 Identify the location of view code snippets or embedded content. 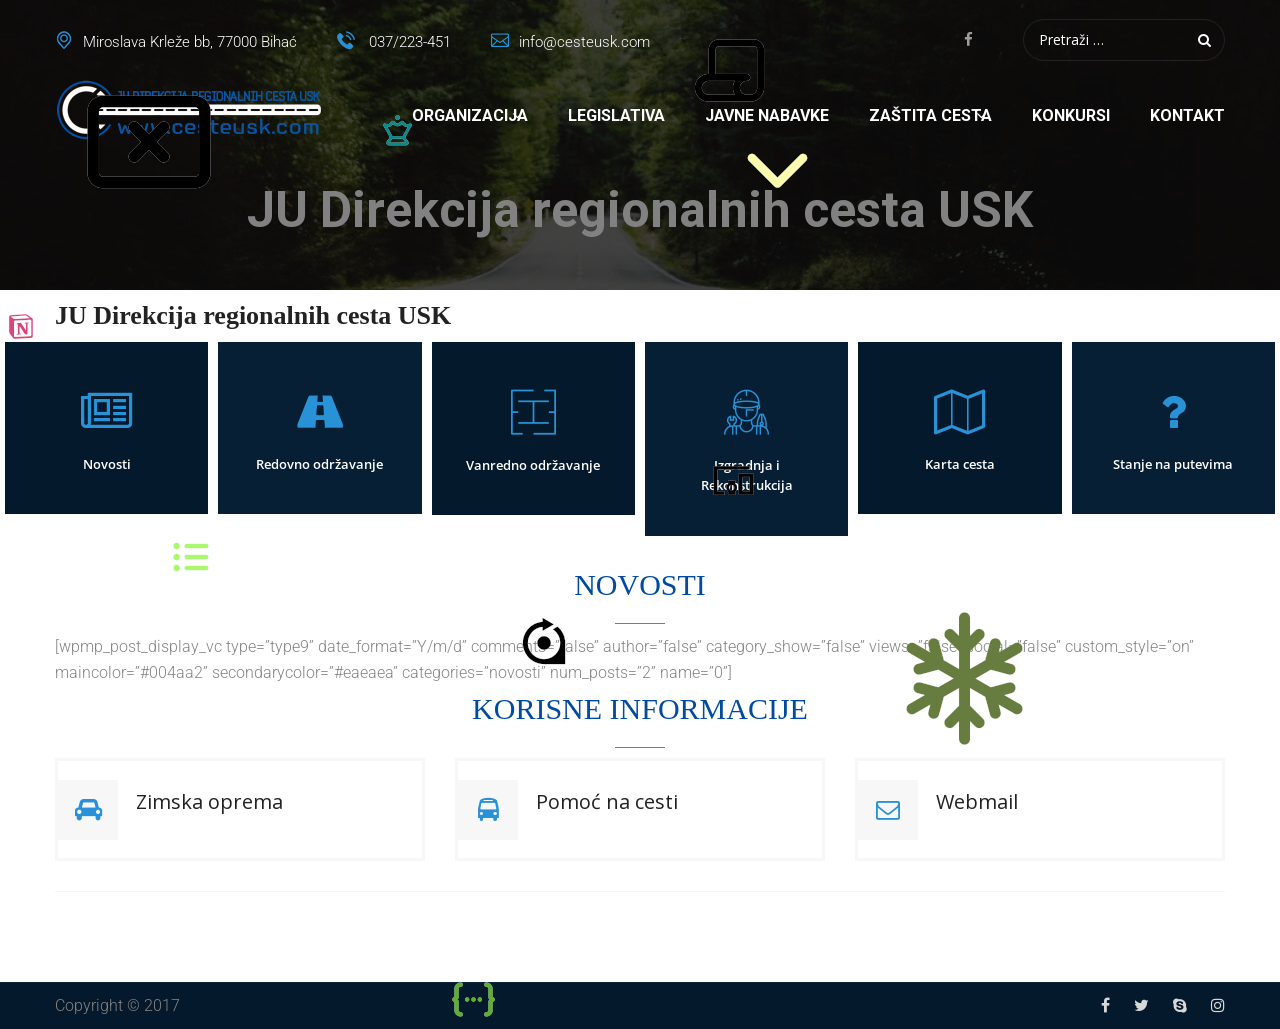
(473, 999).